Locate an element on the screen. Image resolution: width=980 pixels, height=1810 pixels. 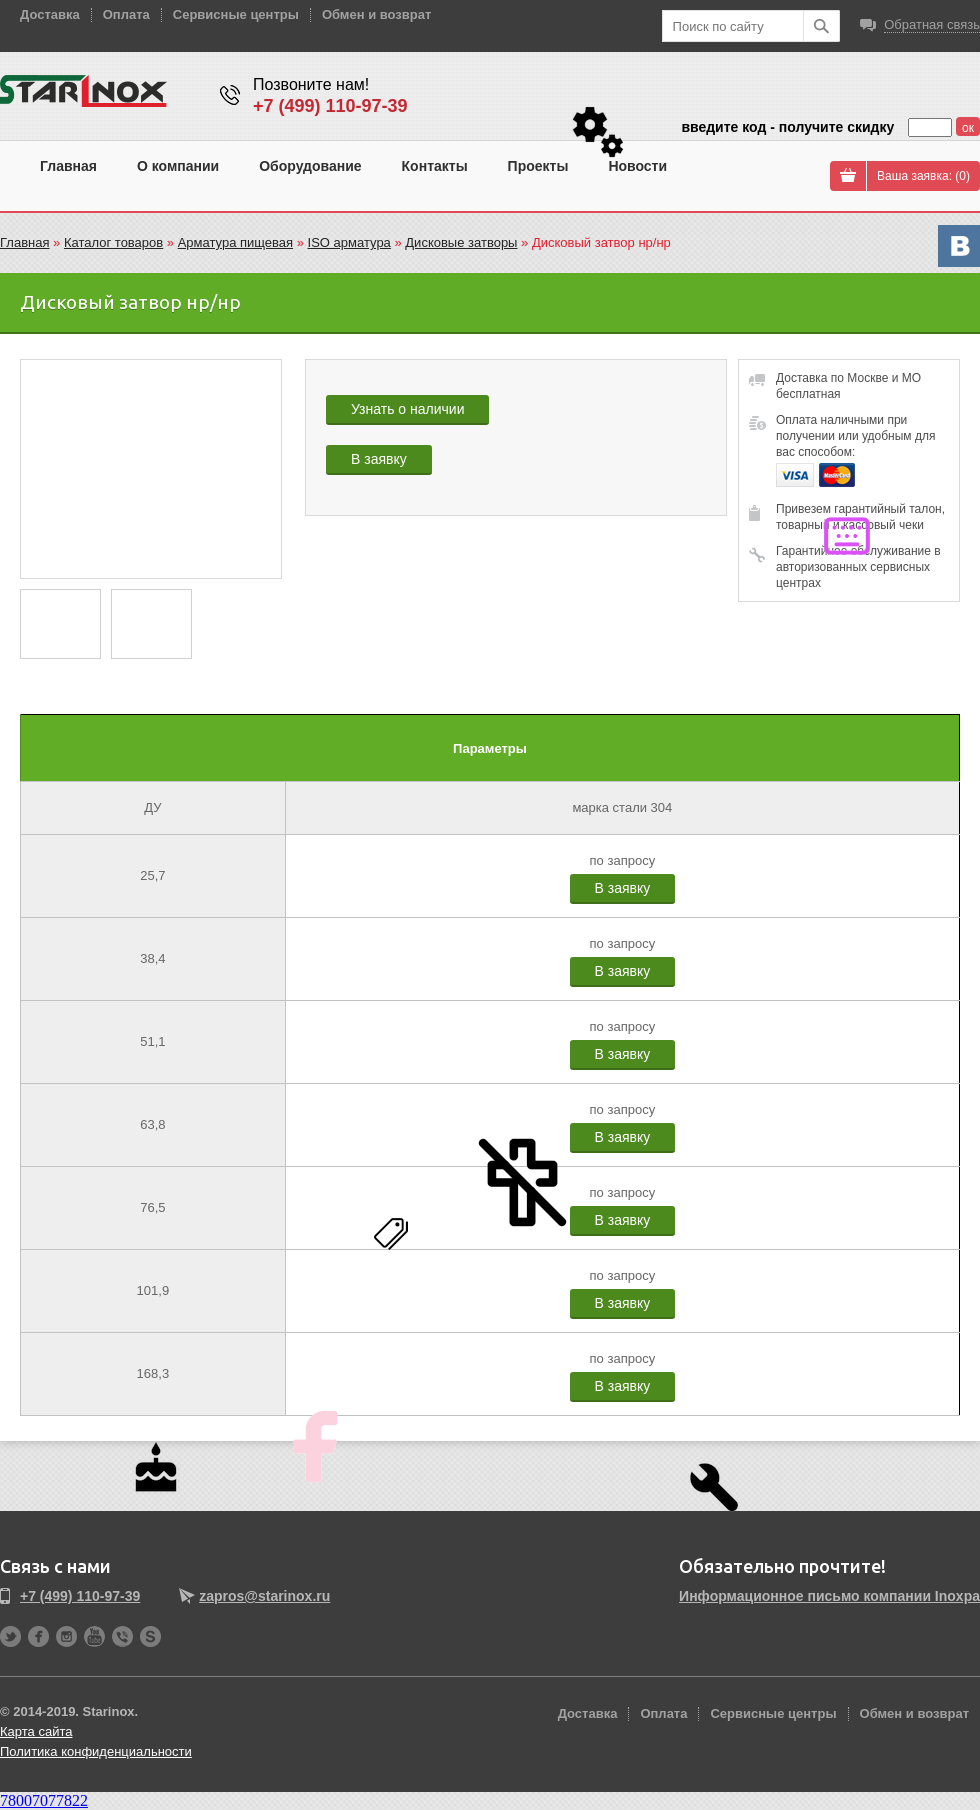
open the on-screen keyboard is located at coordinates (847, 536).